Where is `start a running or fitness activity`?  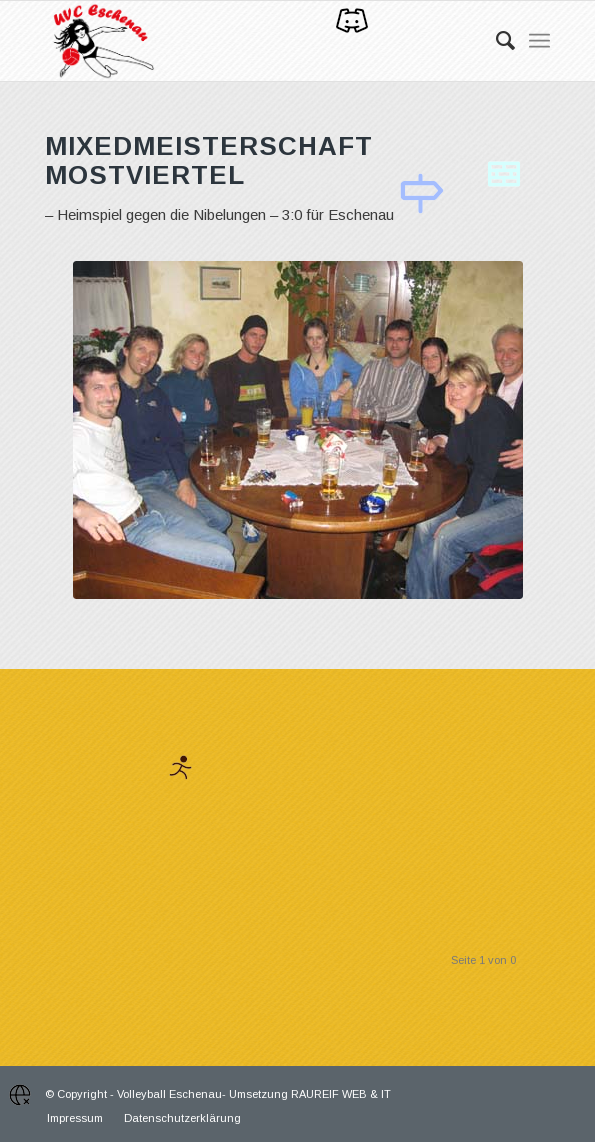
start a running or fitness activity is located at coordinates (181, 767).